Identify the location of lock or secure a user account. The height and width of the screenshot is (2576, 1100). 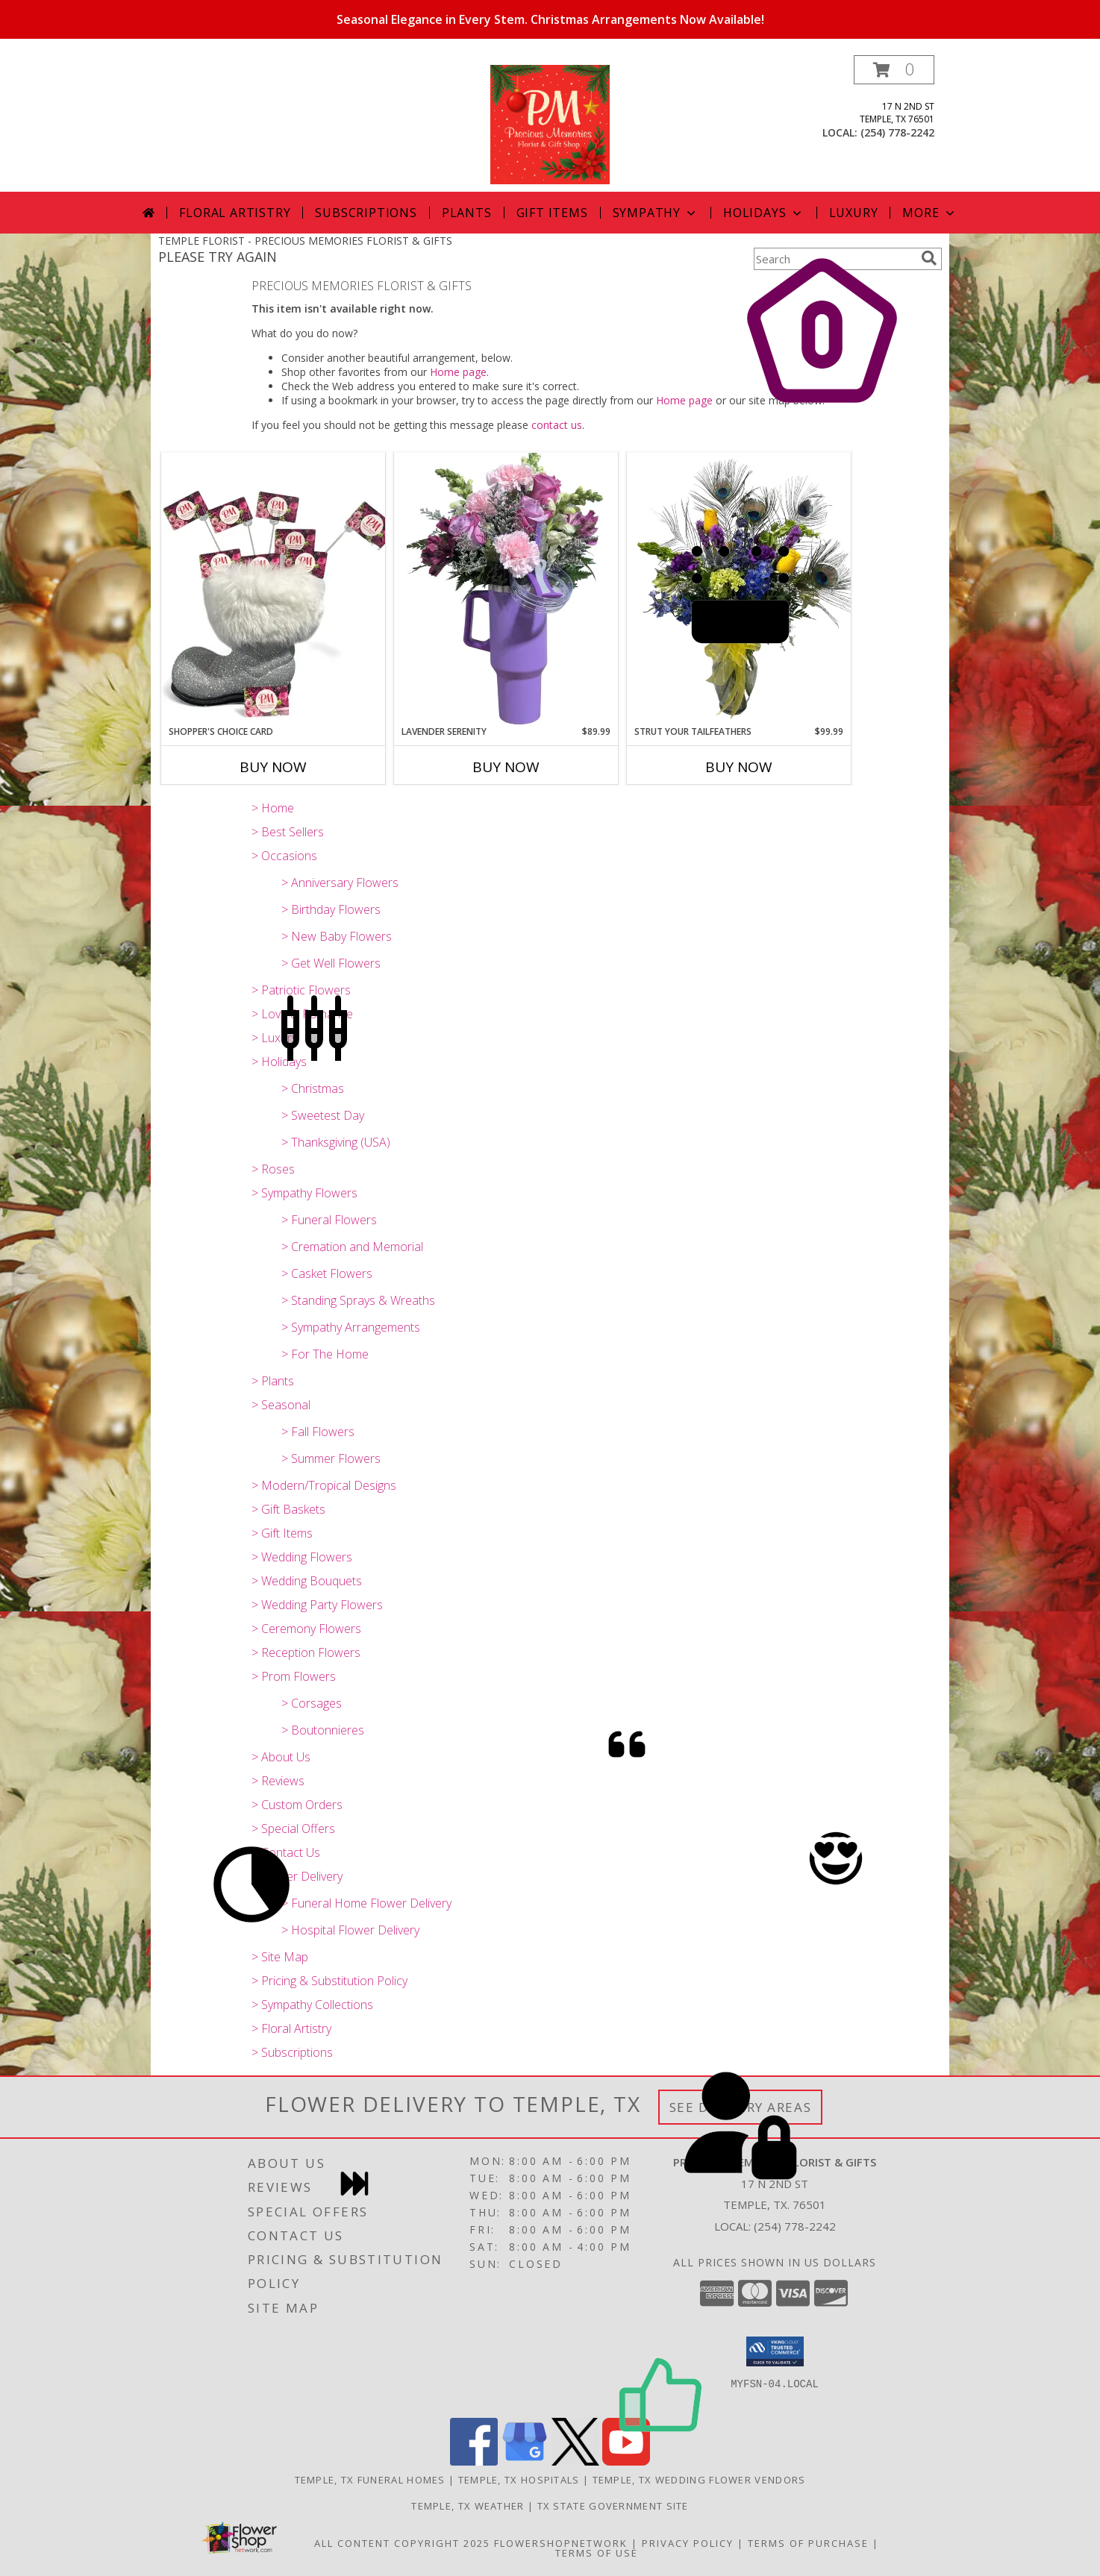
(739, 2122).